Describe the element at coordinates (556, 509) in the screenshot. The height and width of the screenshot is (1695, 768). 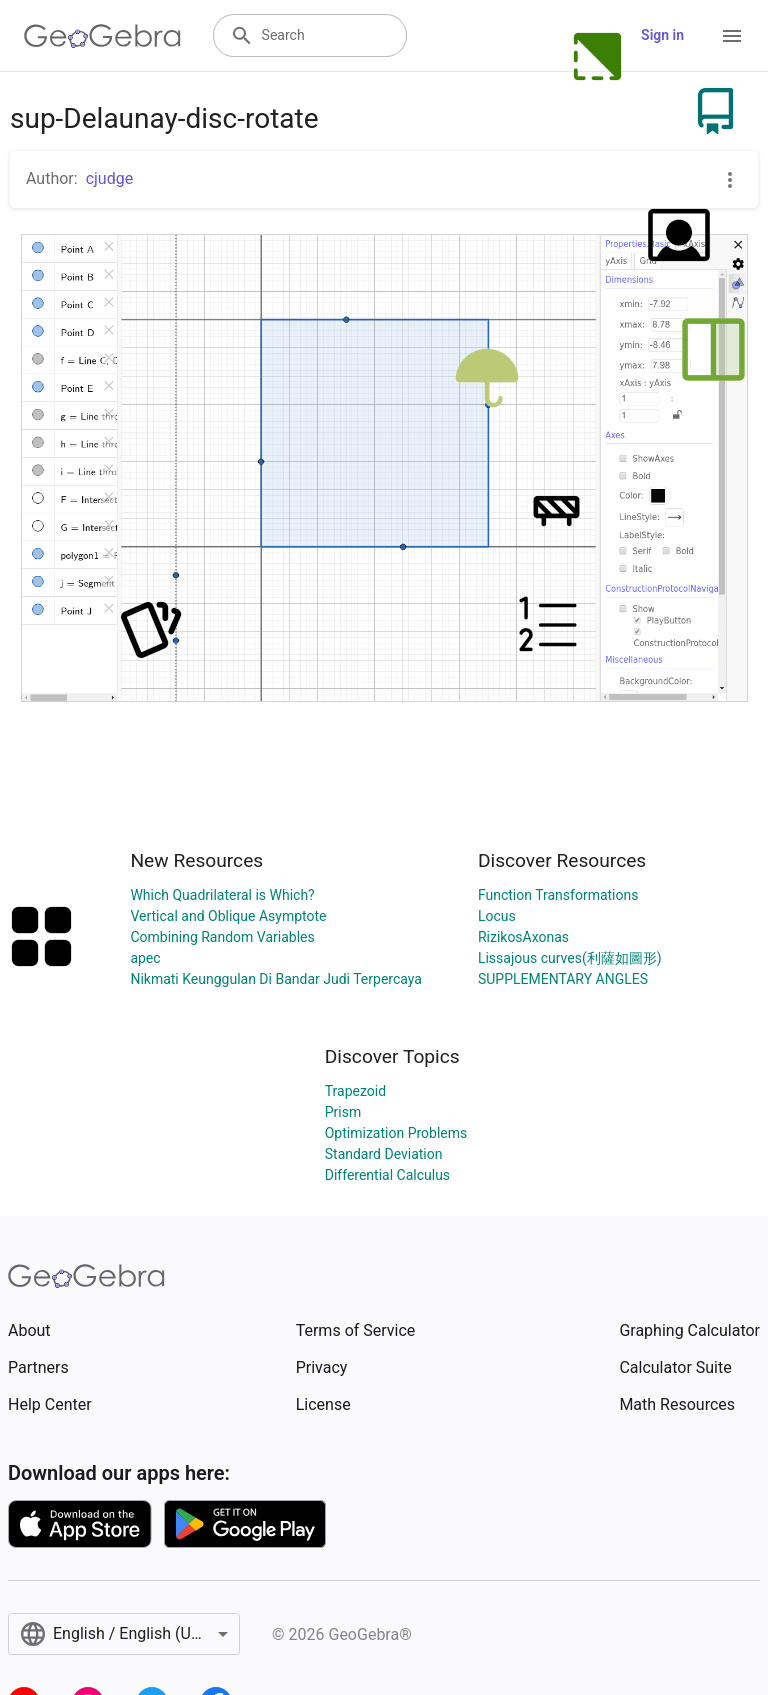
I see `indicates a blocked or restricted area` at that location.